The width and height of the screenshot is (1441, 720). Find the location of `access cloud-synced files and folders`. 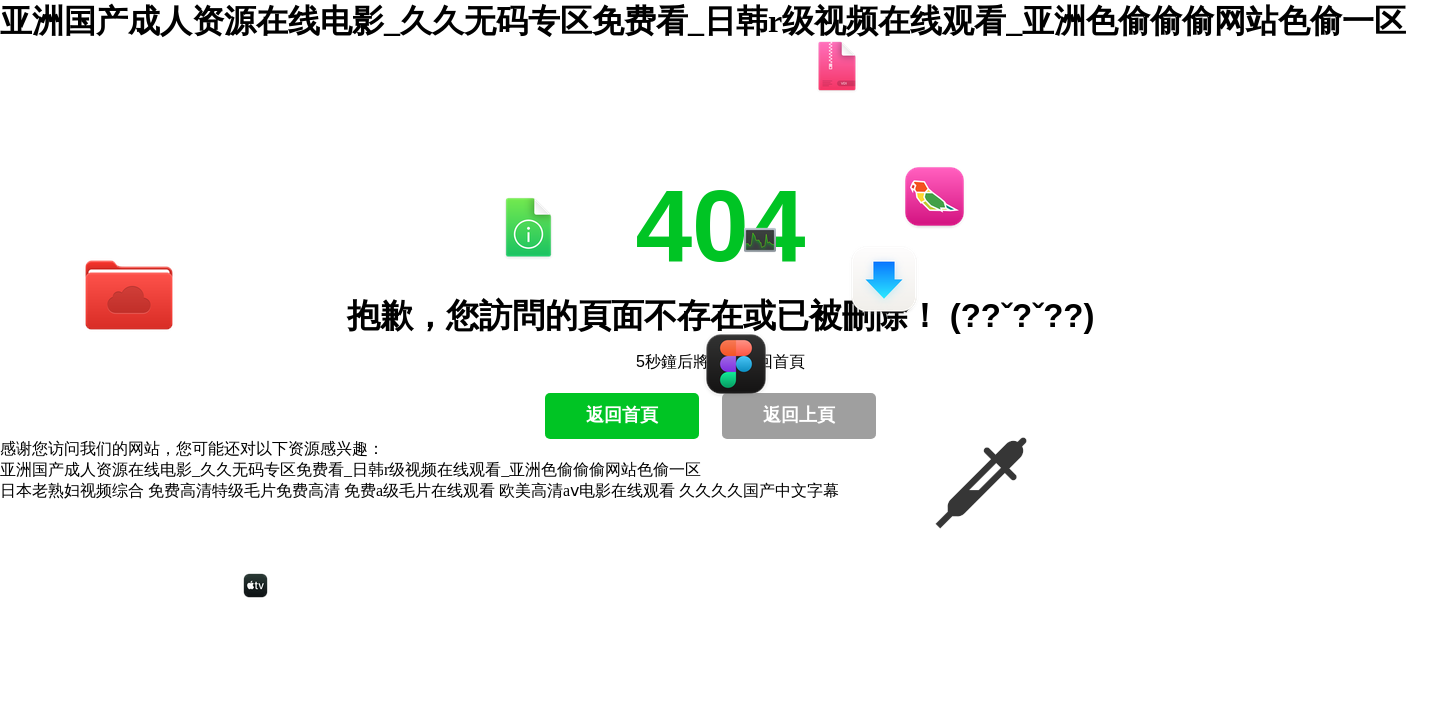

access cloud-synced files and folders is located at coordinates (129, 295).